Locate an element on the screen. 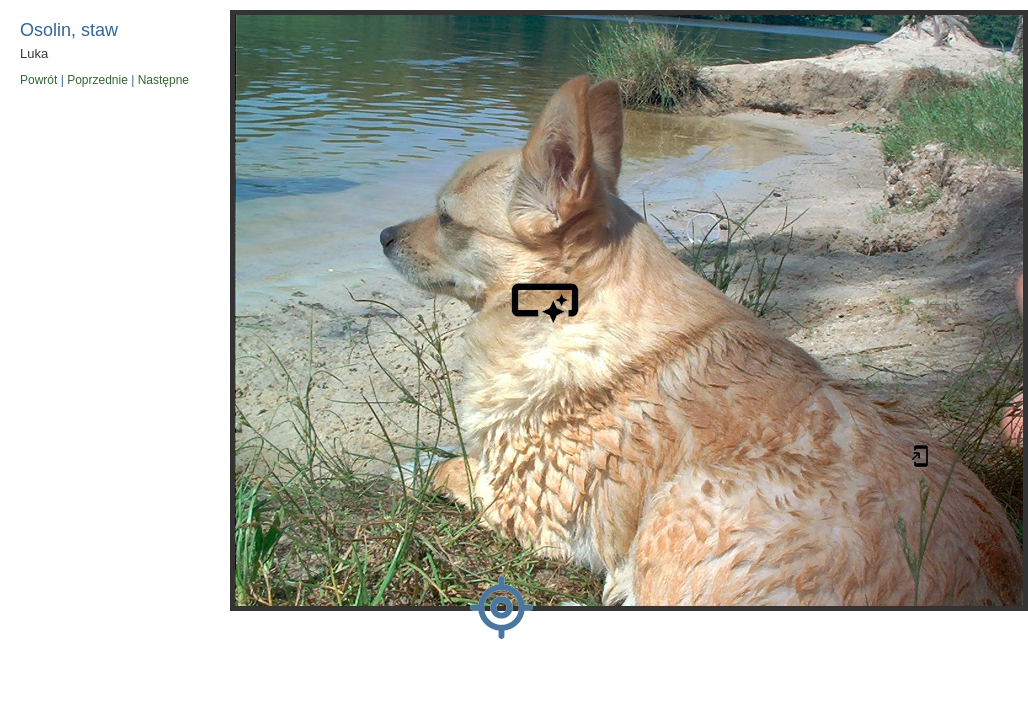  center map on current location is located at coordinates (501, 607).